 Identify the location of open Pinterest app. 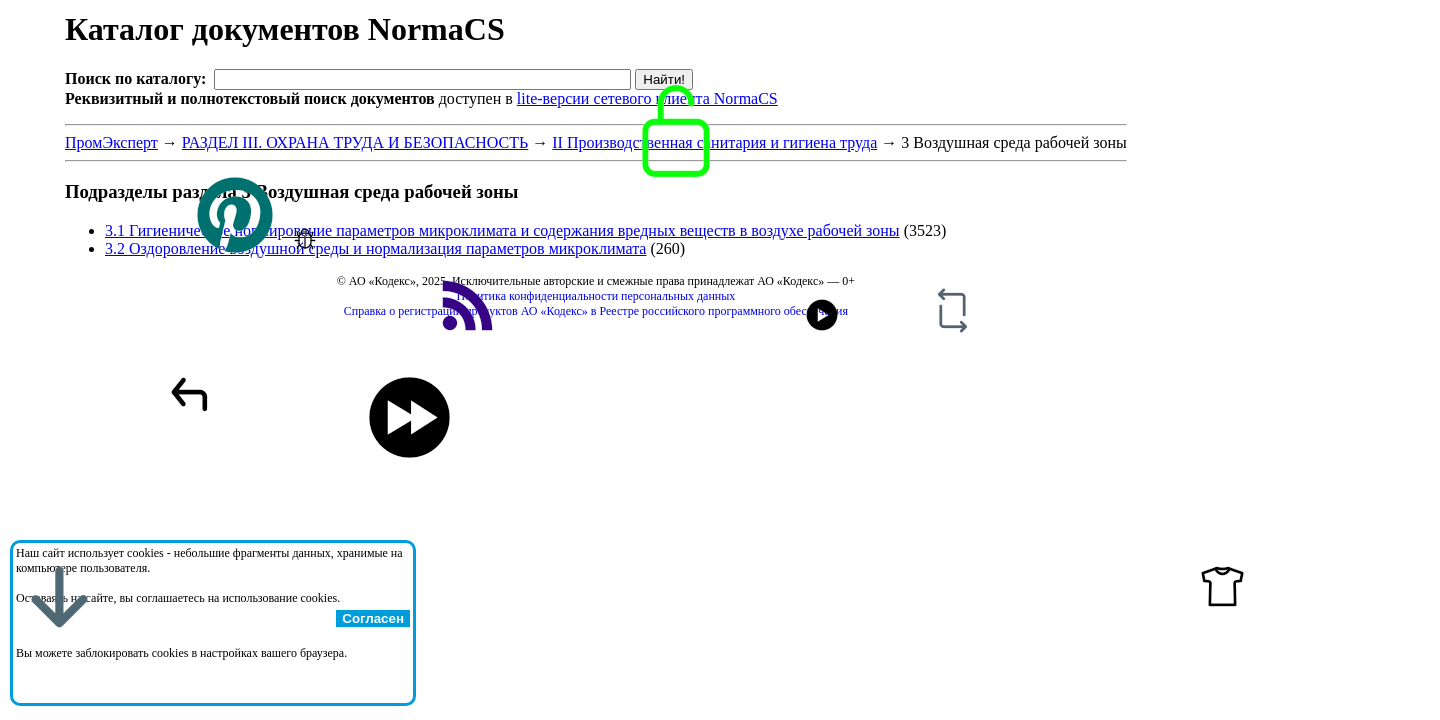
(235, 215).